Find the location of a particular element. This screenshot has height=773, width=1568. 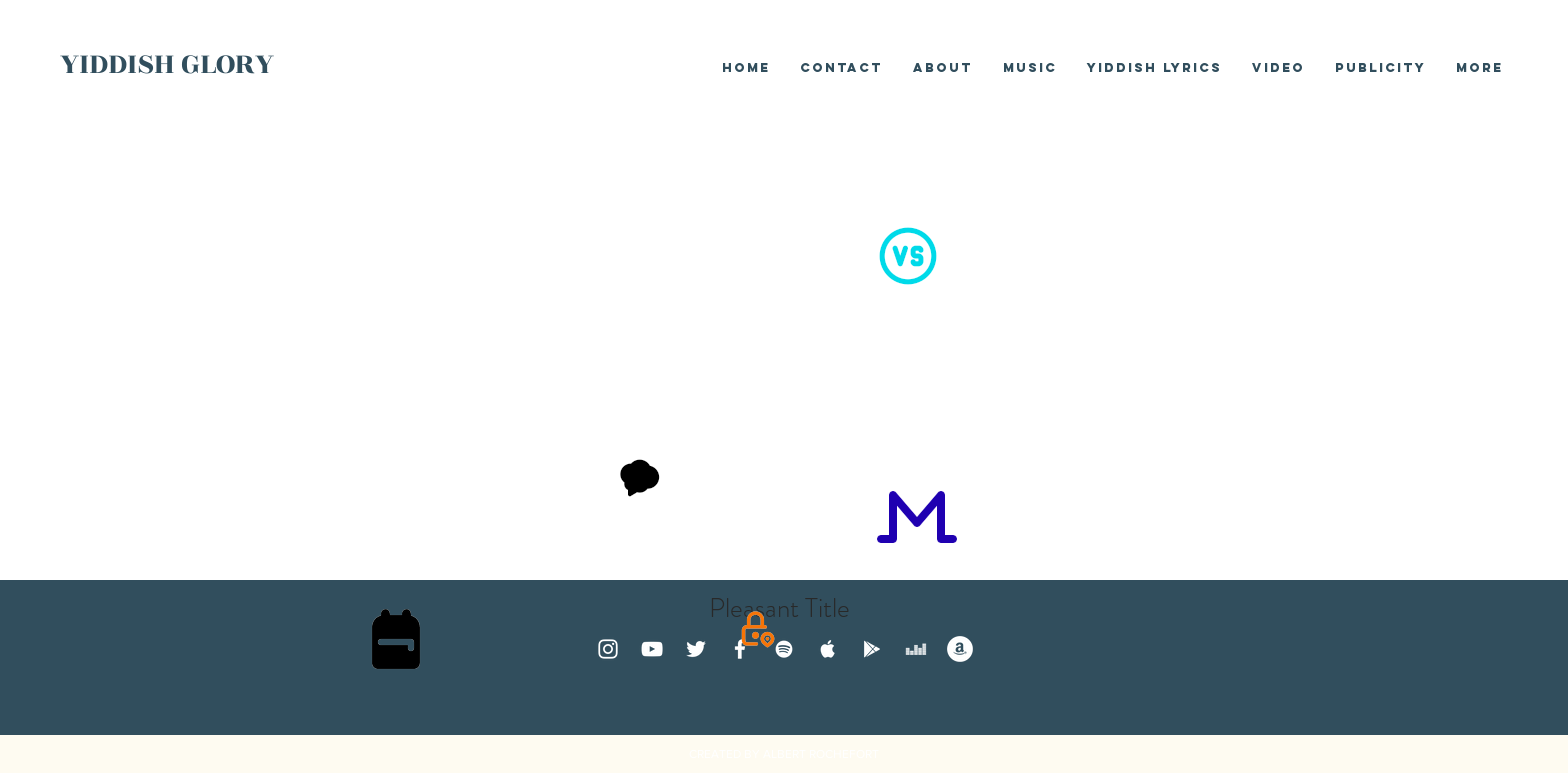

access your backpack or bag inventory is located at coordinates (396, 639).